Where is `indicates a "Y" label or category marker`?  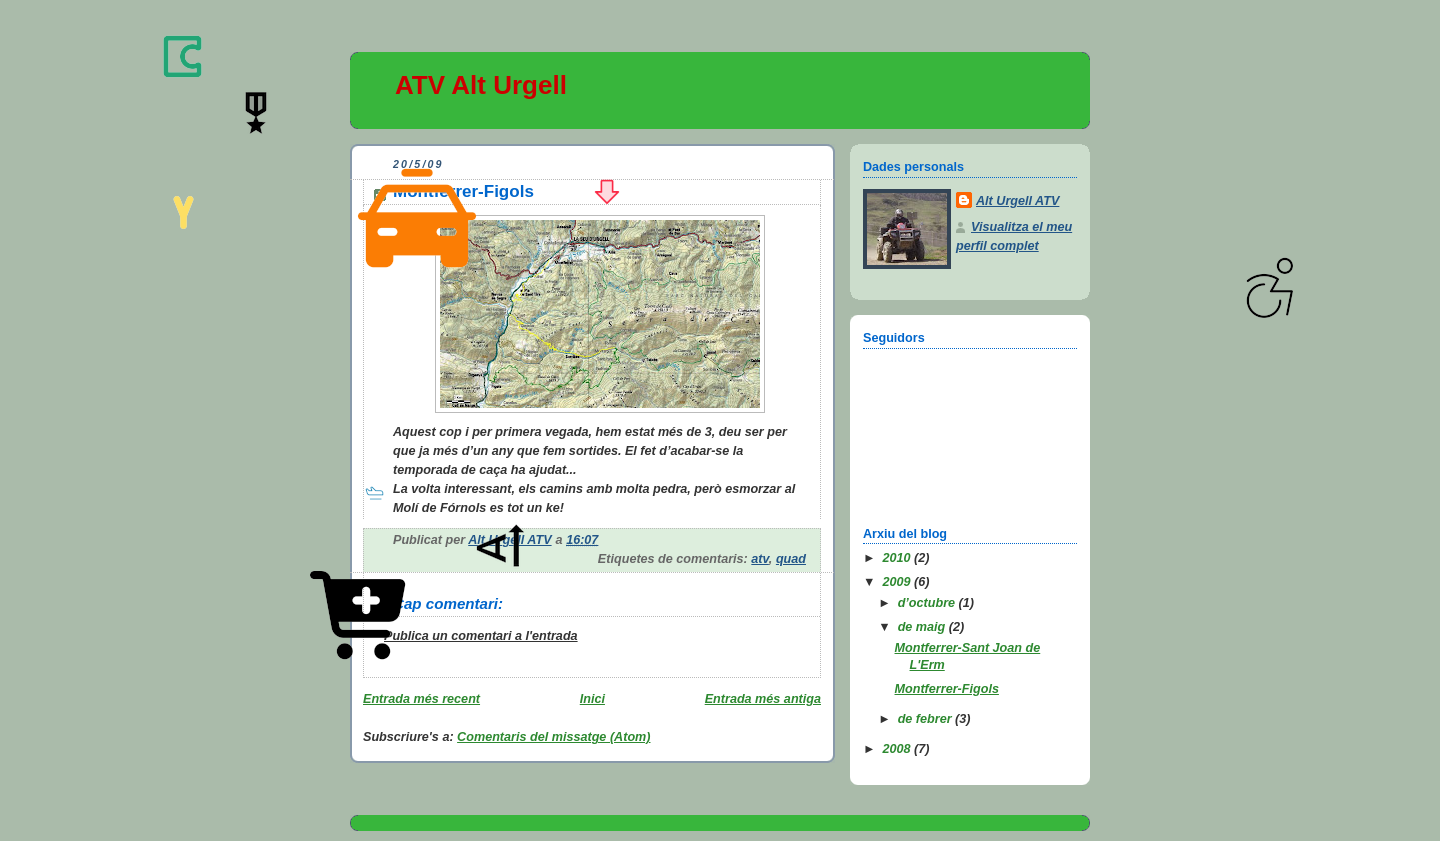
indicates a "Y" label or category marker is located at coordinates (183, 212).